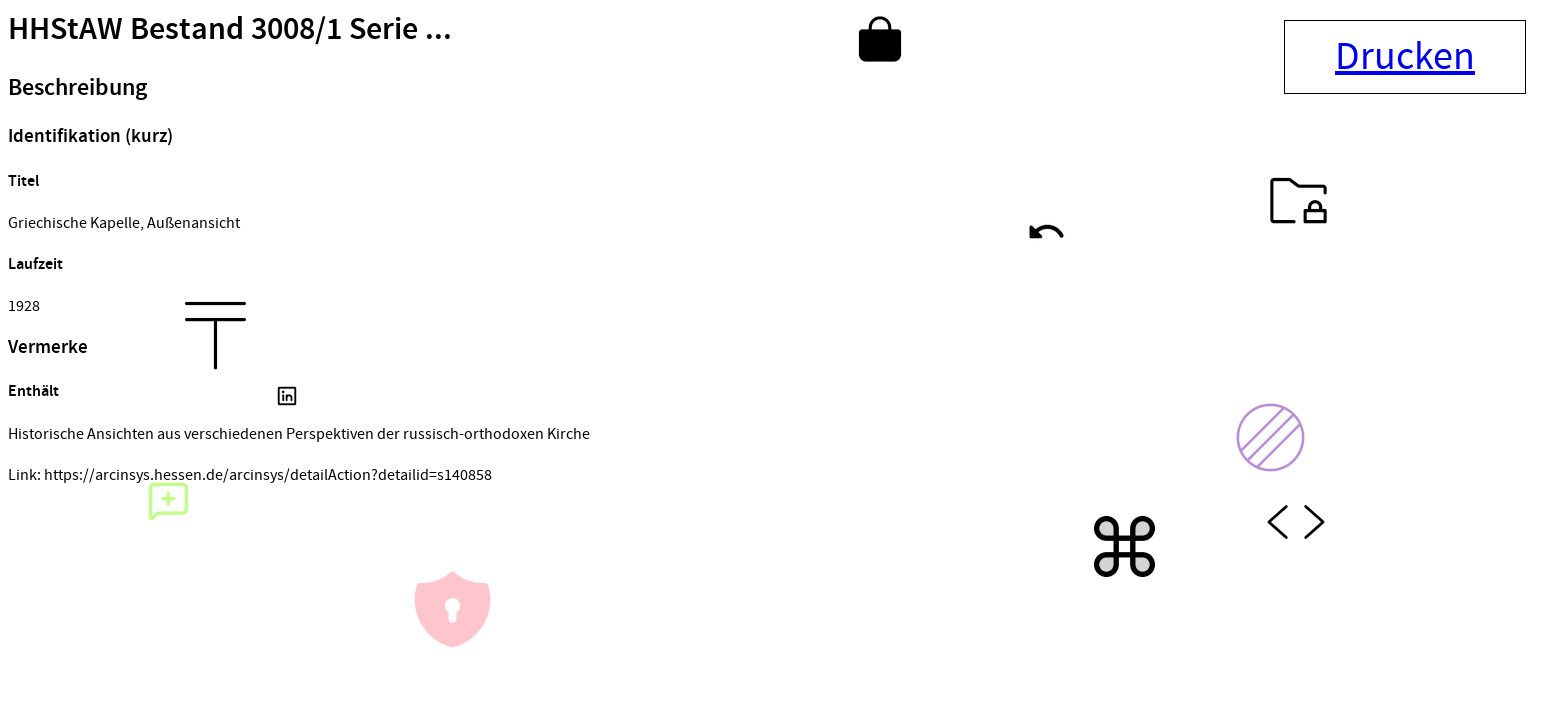  Describe the element at coordinates (287, 396) in the screenshot. I see `open LinkedIn profile or app` at that location.